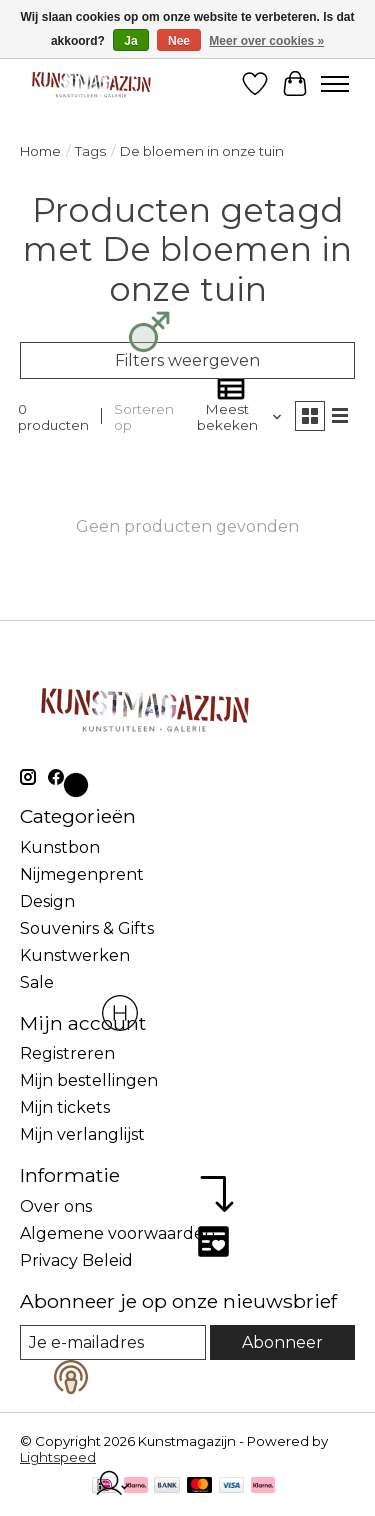 This screenshot has width=375, height=1516. What do you see at coordinates (213, 1241) in the screenshot?
I see `view your favorites list` at bounding box center [213, 1241].